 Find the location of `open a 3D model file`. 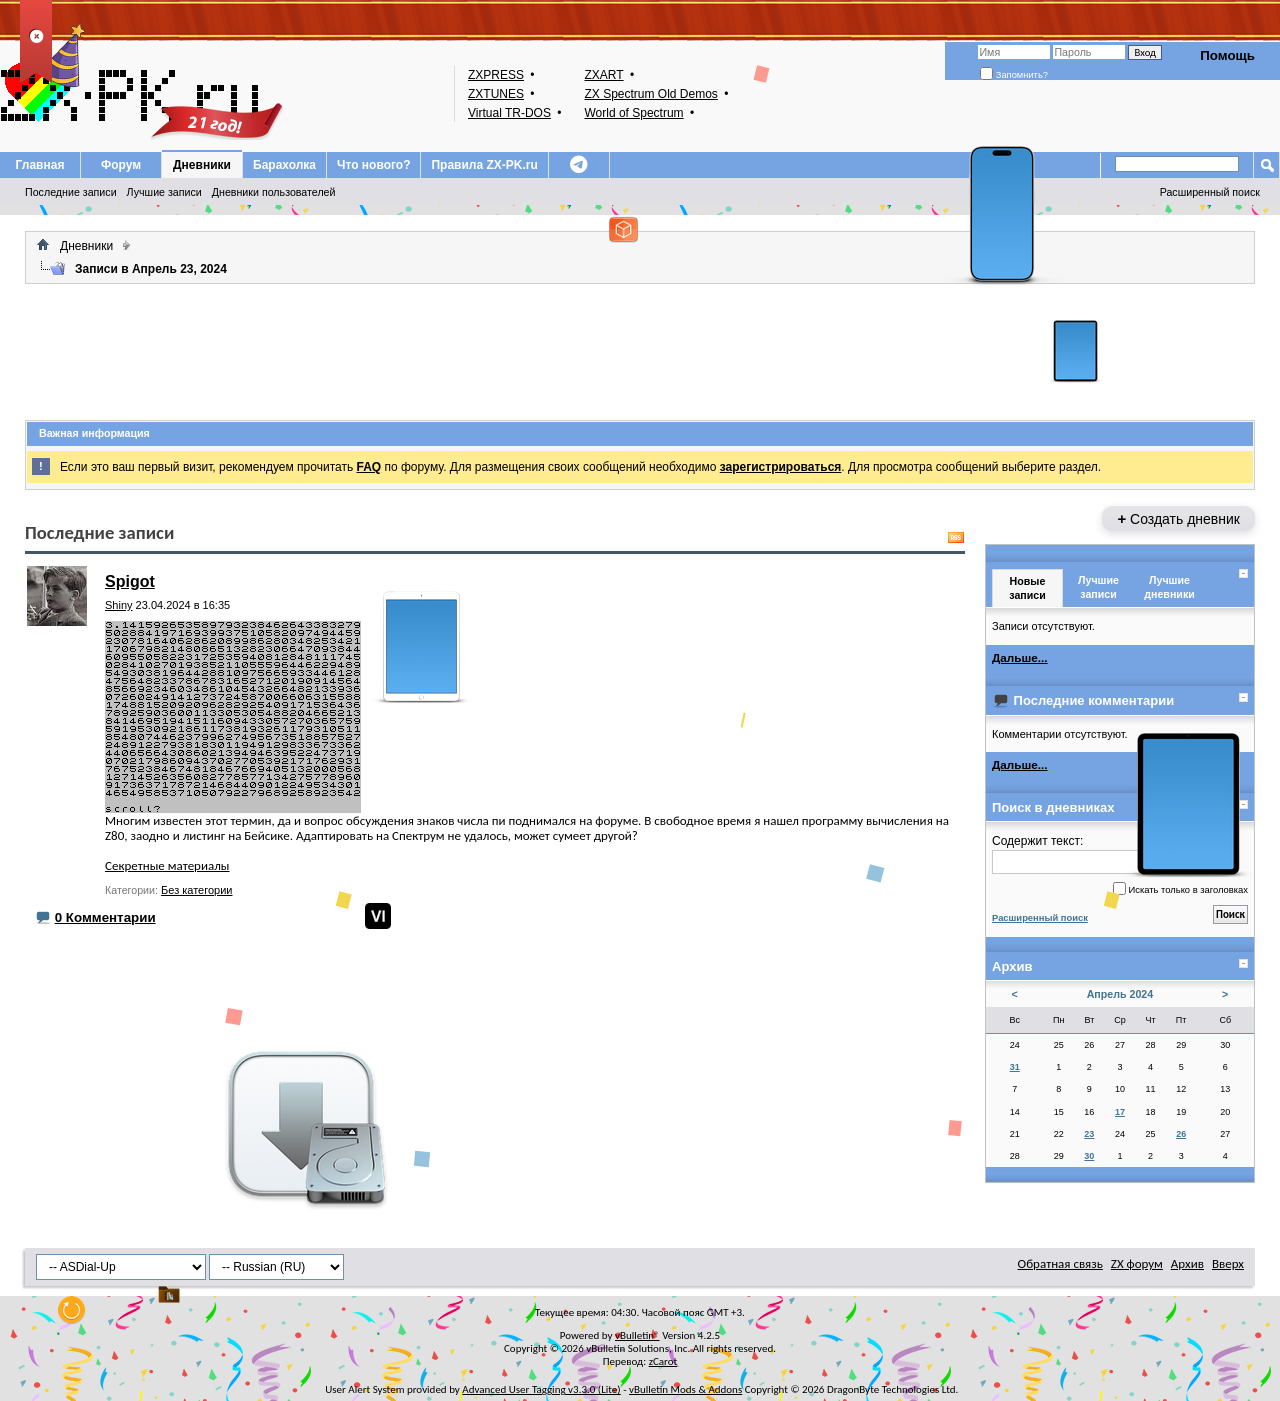

open a 3D model file is located at coordinates (623, 228).